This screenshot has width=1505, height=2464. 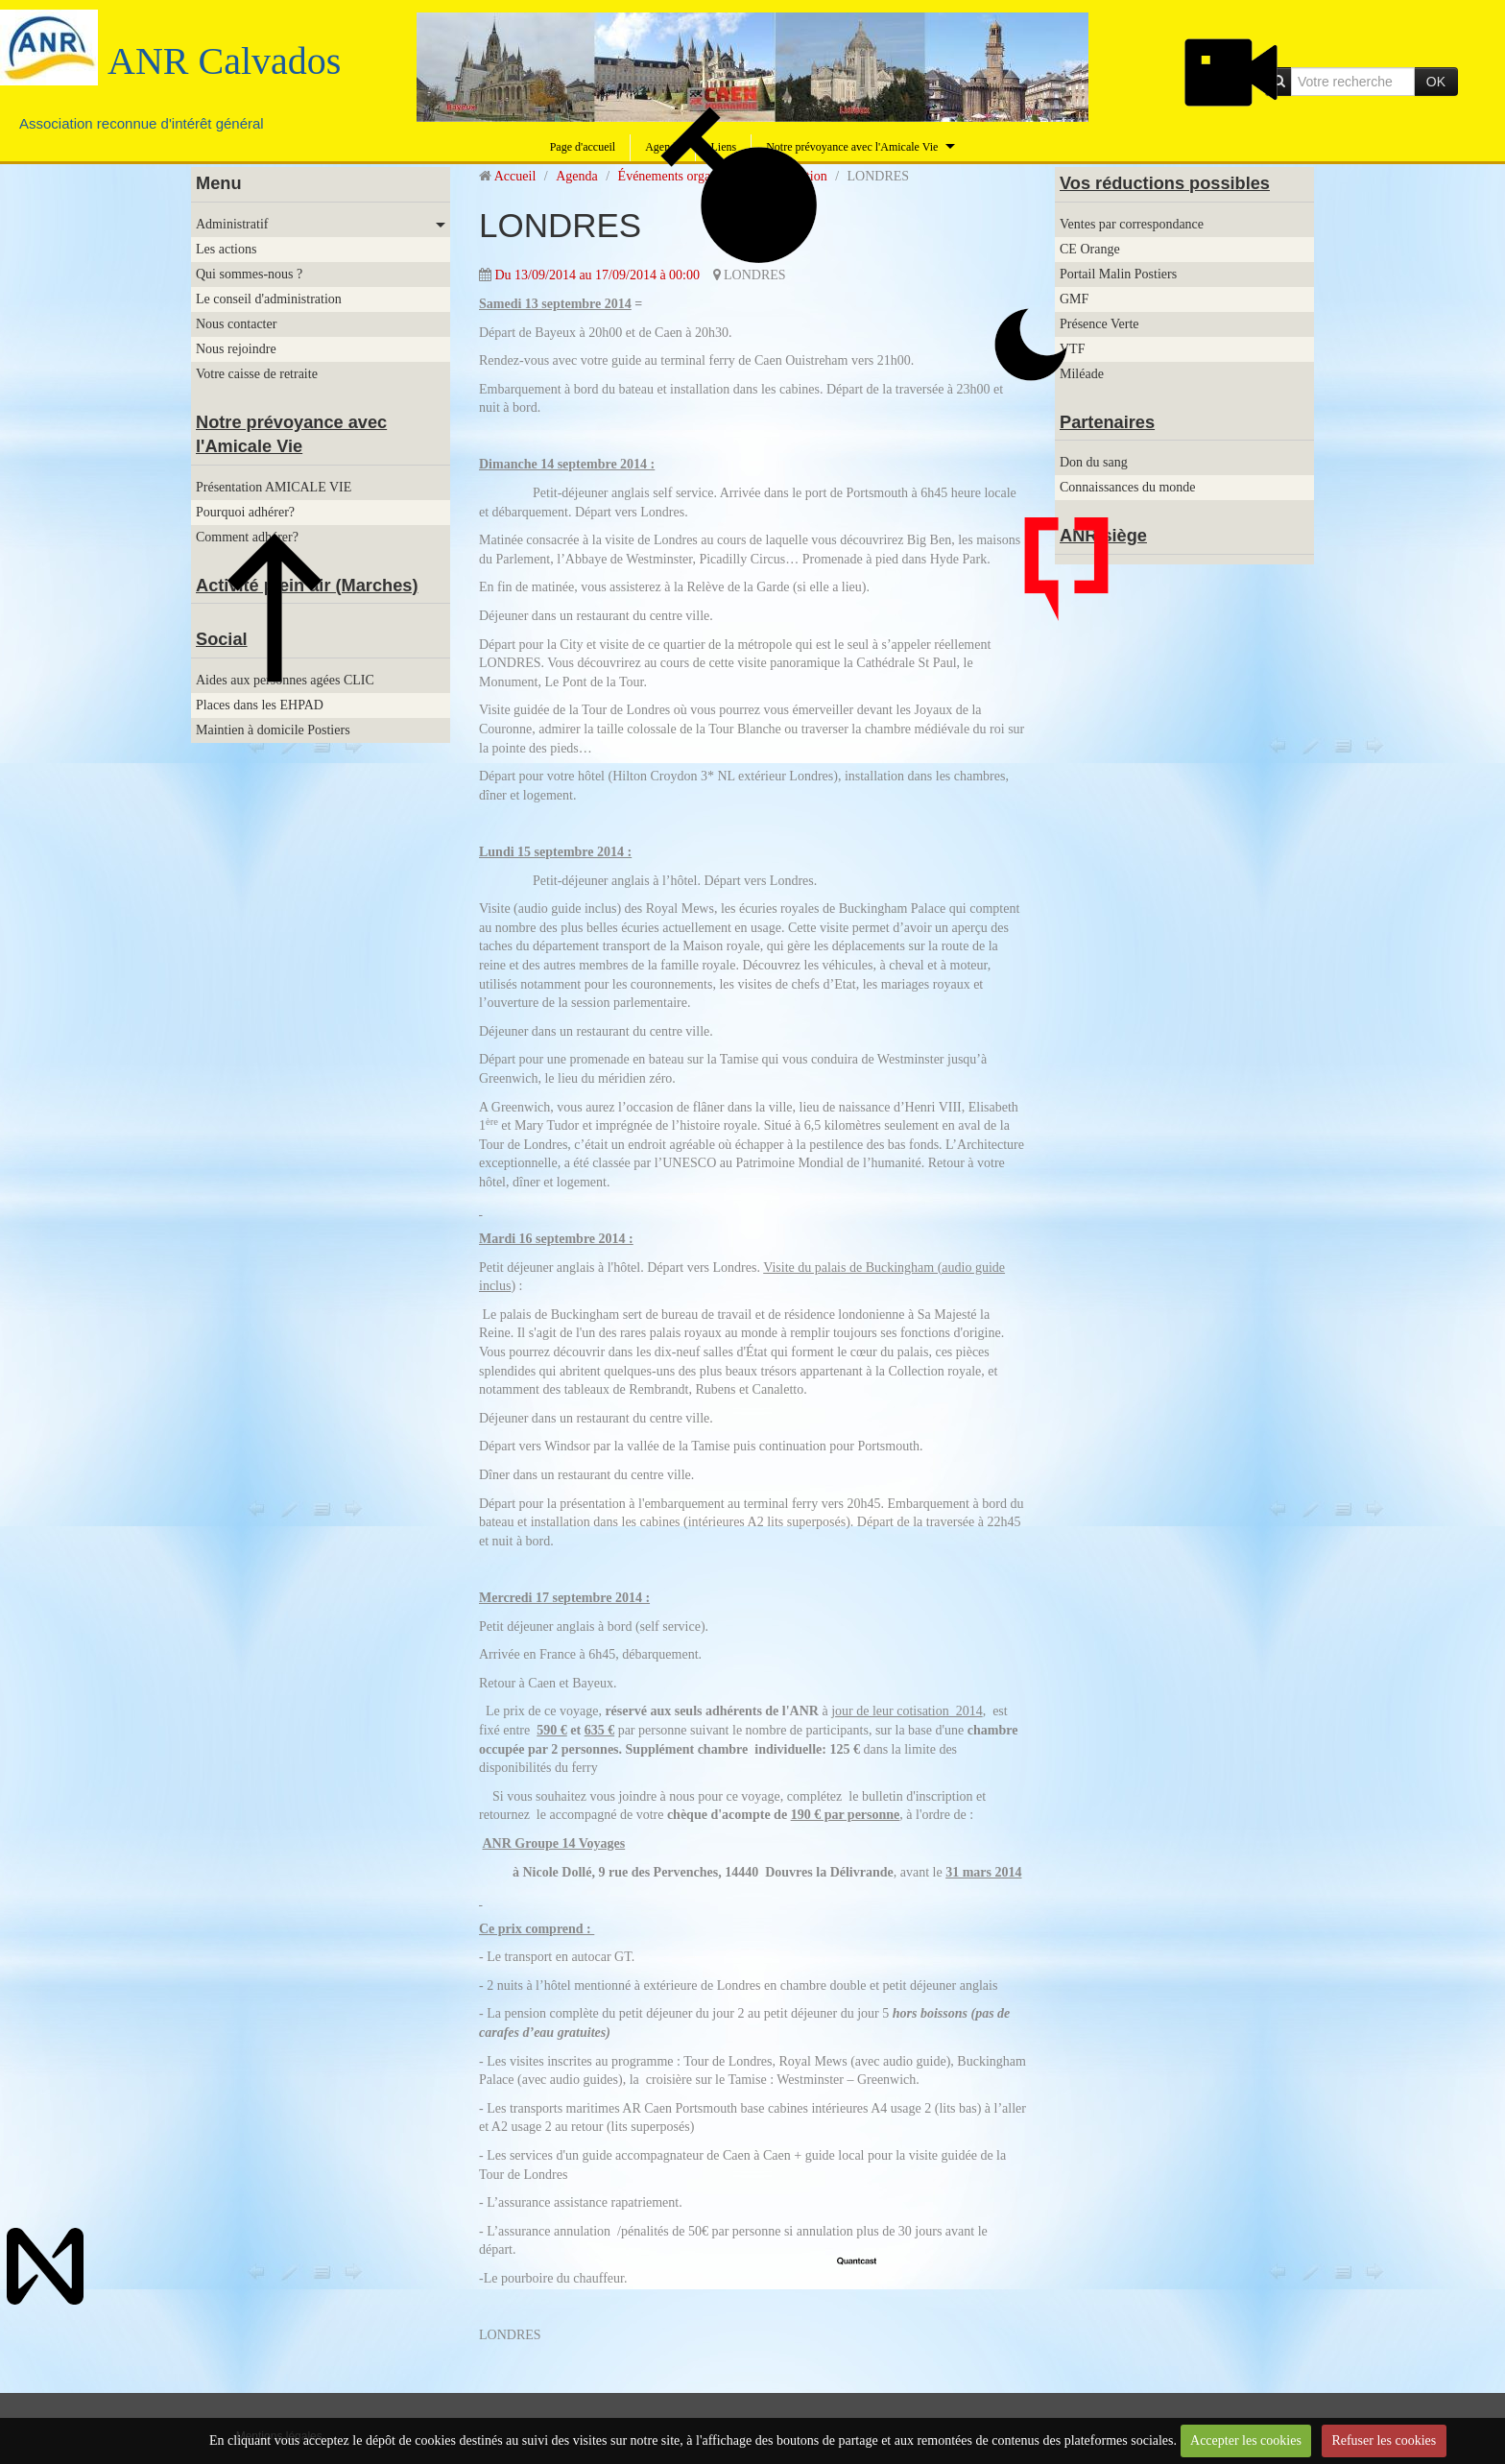 What do you see at coordinates (1031, 345) in the screenshot?
I see `toggle dark mode or night theme` at bounding box center [1031, 345].